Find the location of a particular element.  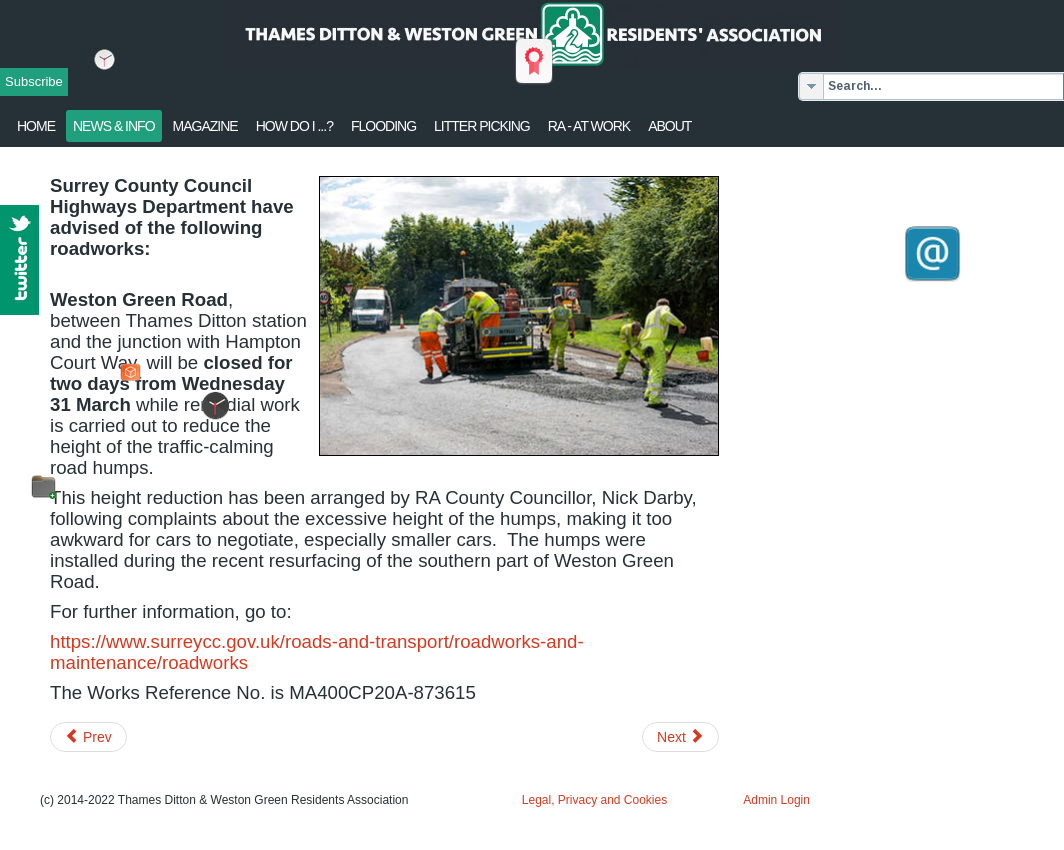

indicates an urgent or time-sensitive notification is located at coordinates (215, 405).